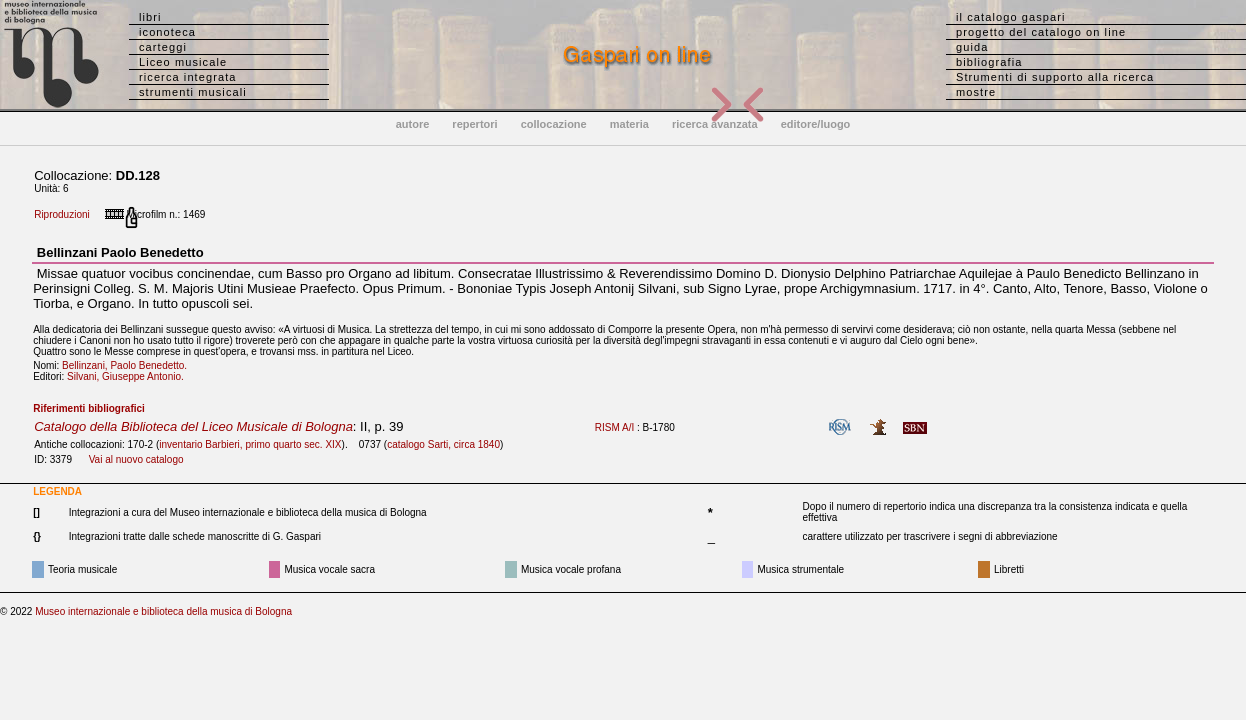 Image resolution: width=1246 pixels, height=720 pixels. I want to click on browse wine selection, so click(131, 217).